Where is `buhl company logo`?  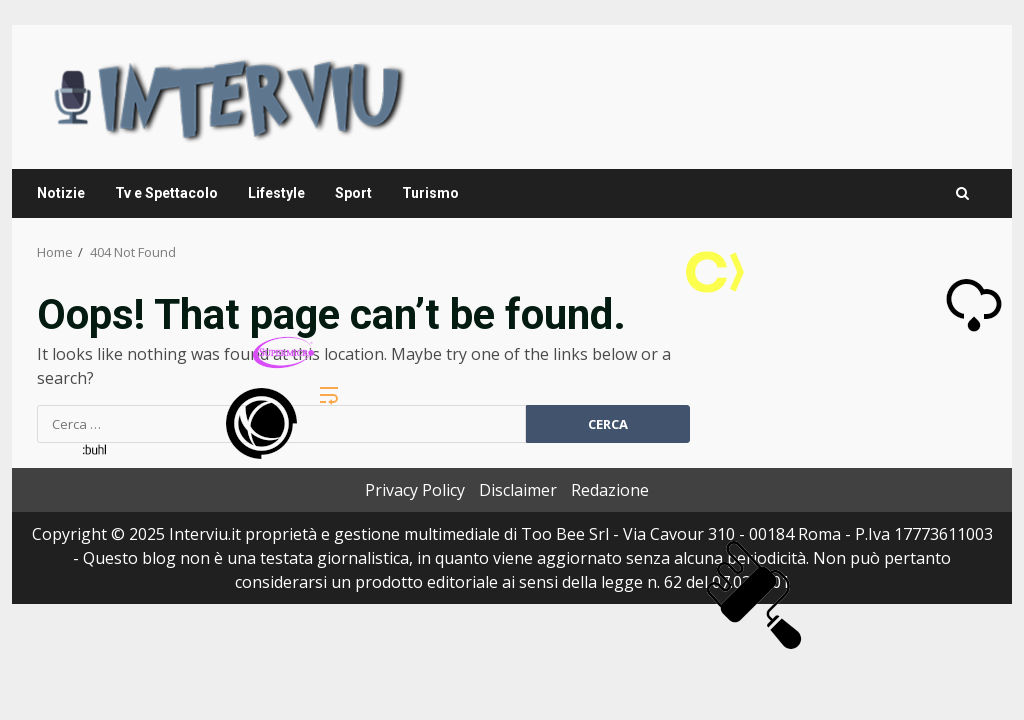 buhl company logo is located at coordinates (94, 449).